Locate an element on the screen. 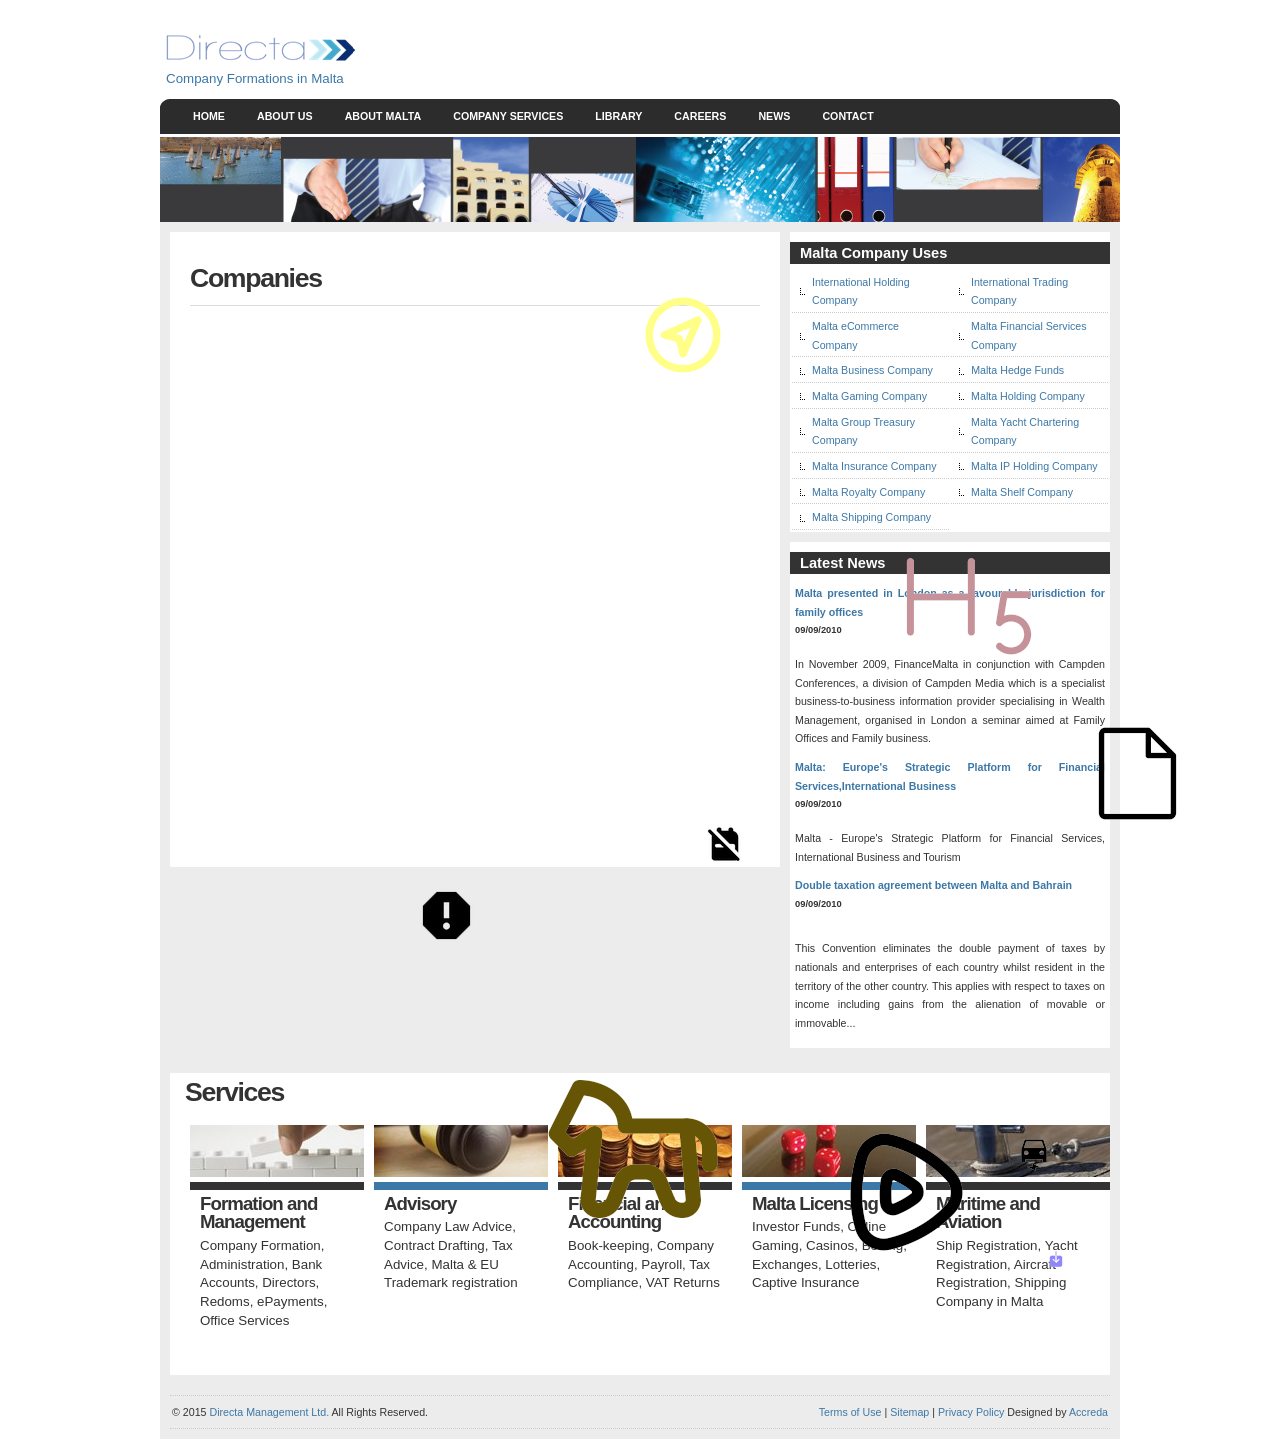 The height and width of the screenshot is (1442, 1280). download a file or content is located at coordinates (1056, 1259).